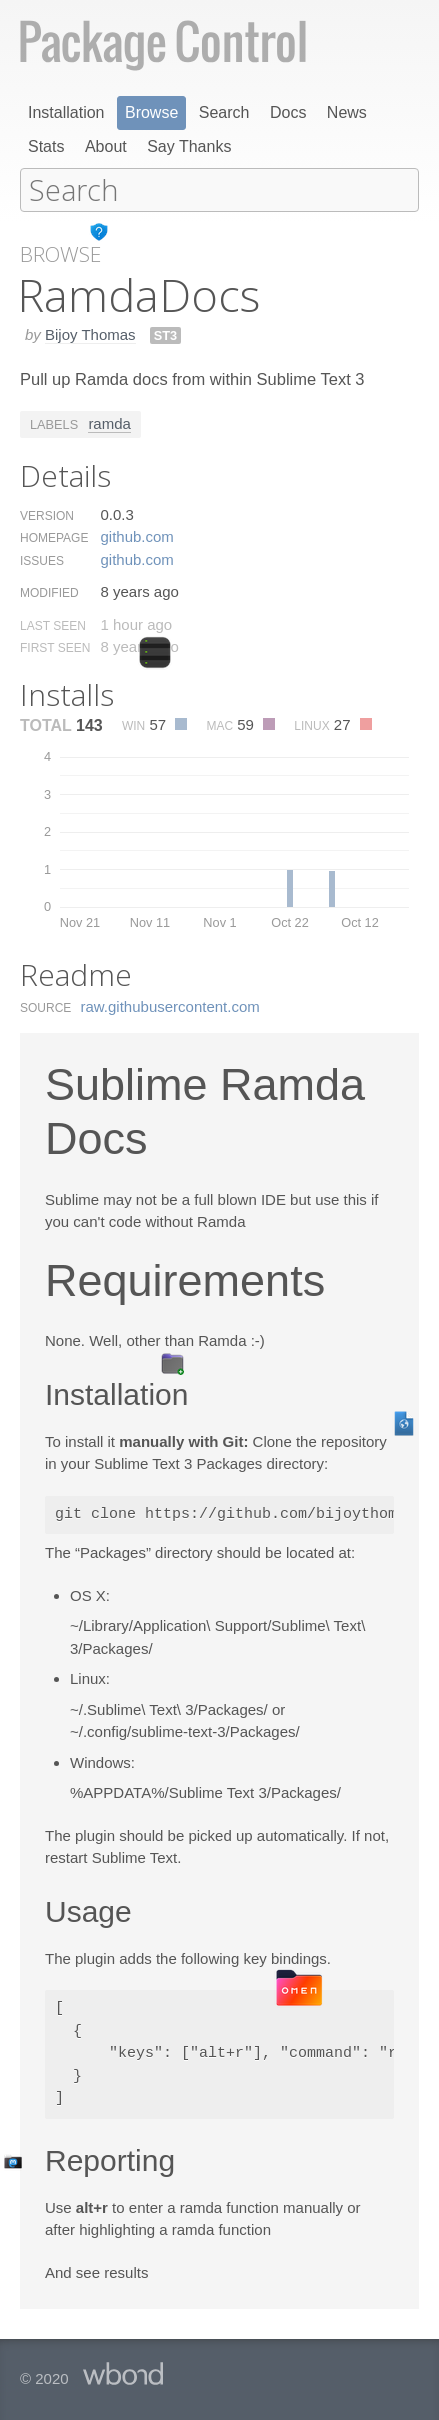  Describe the element at coordinates (172, 1363) in the screenshot. I see `create a new folder` at that location.